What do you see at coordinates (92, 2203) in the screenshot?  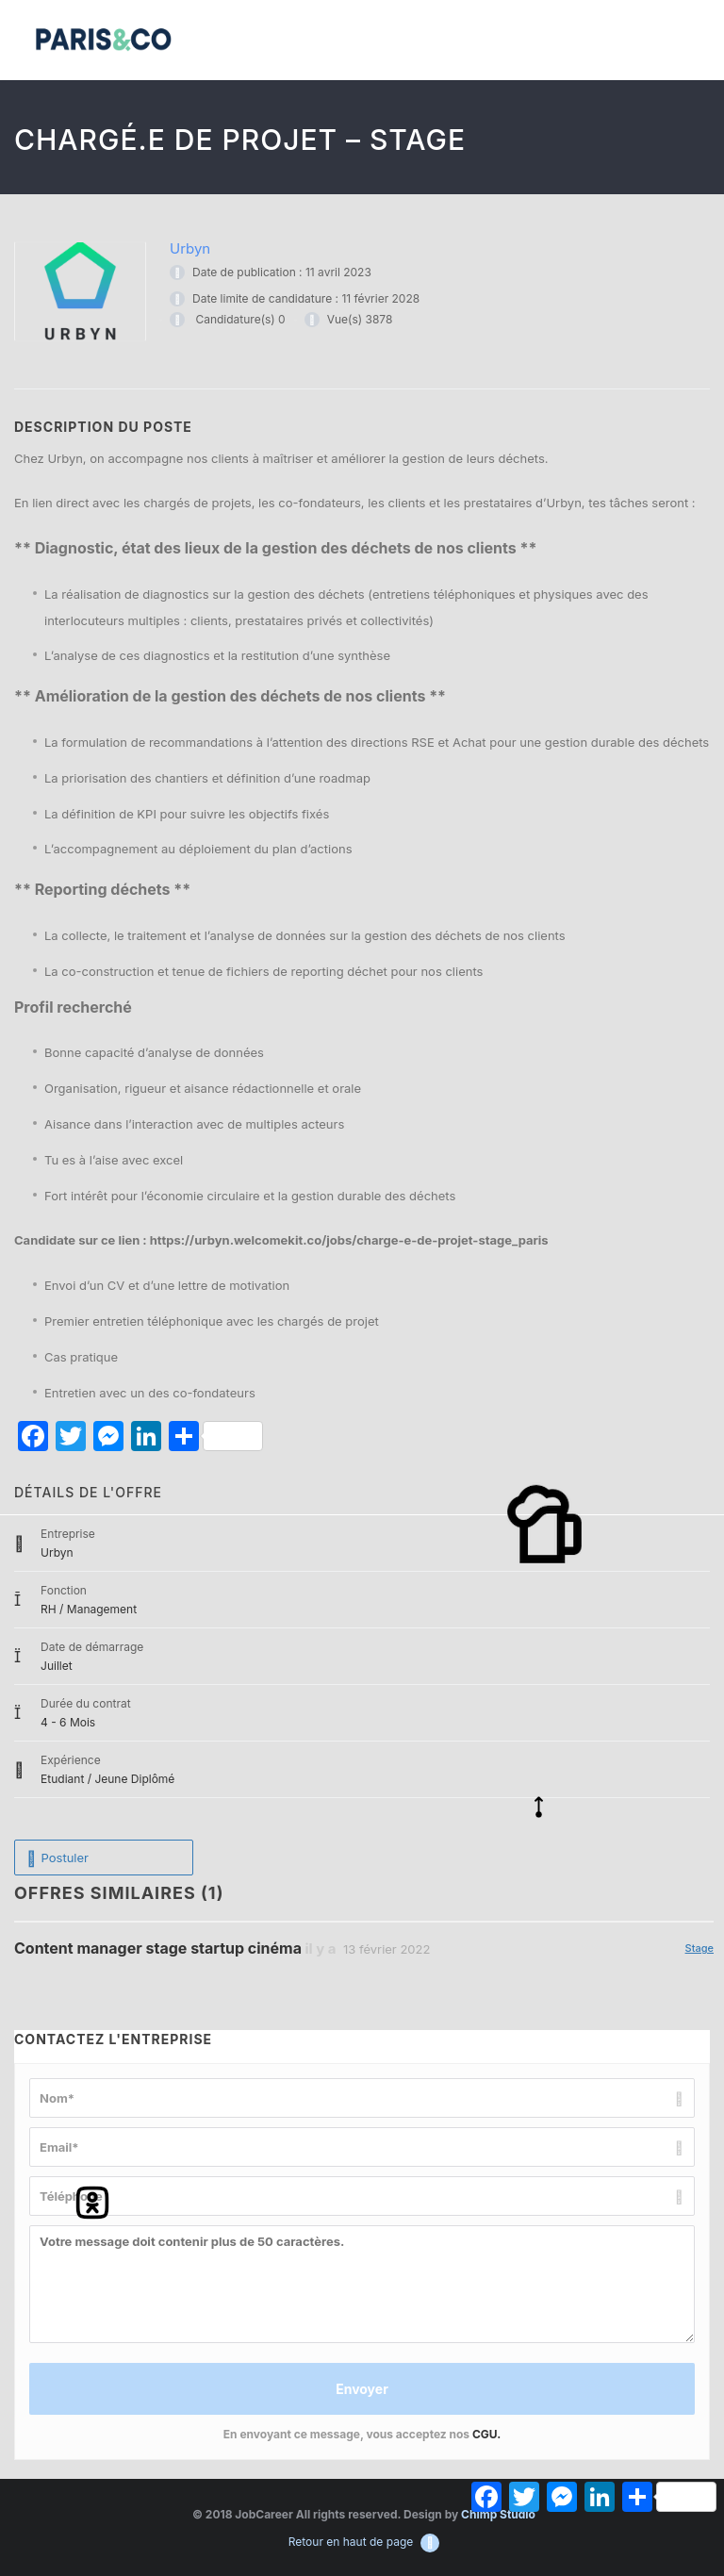 I see `open ok.ru social network` at bounding box center [92, 2203].